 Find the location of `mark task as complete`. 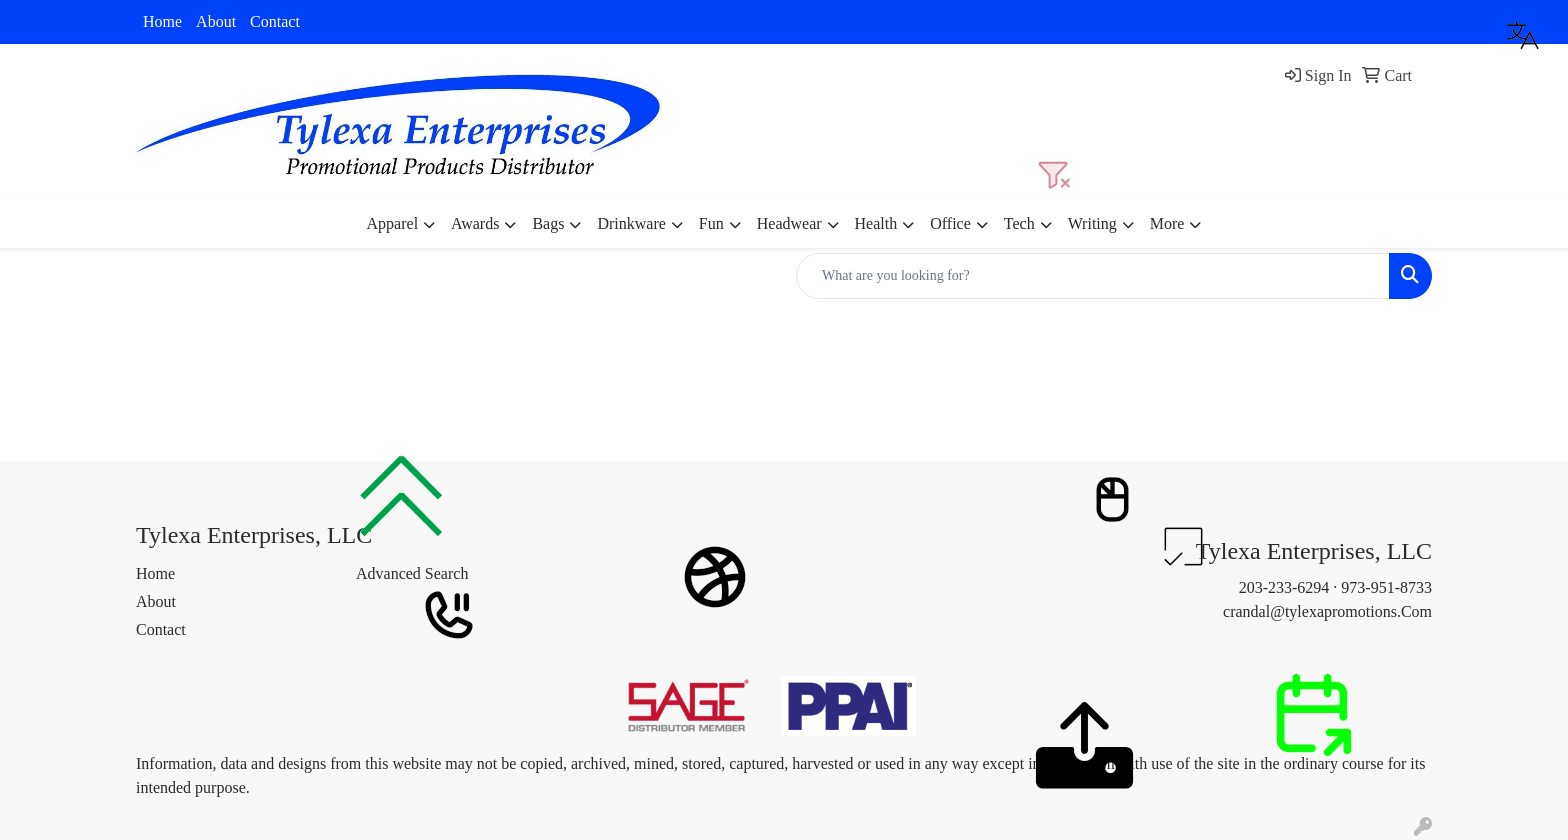

mark task as complete is located at coordinates (1183, 546).